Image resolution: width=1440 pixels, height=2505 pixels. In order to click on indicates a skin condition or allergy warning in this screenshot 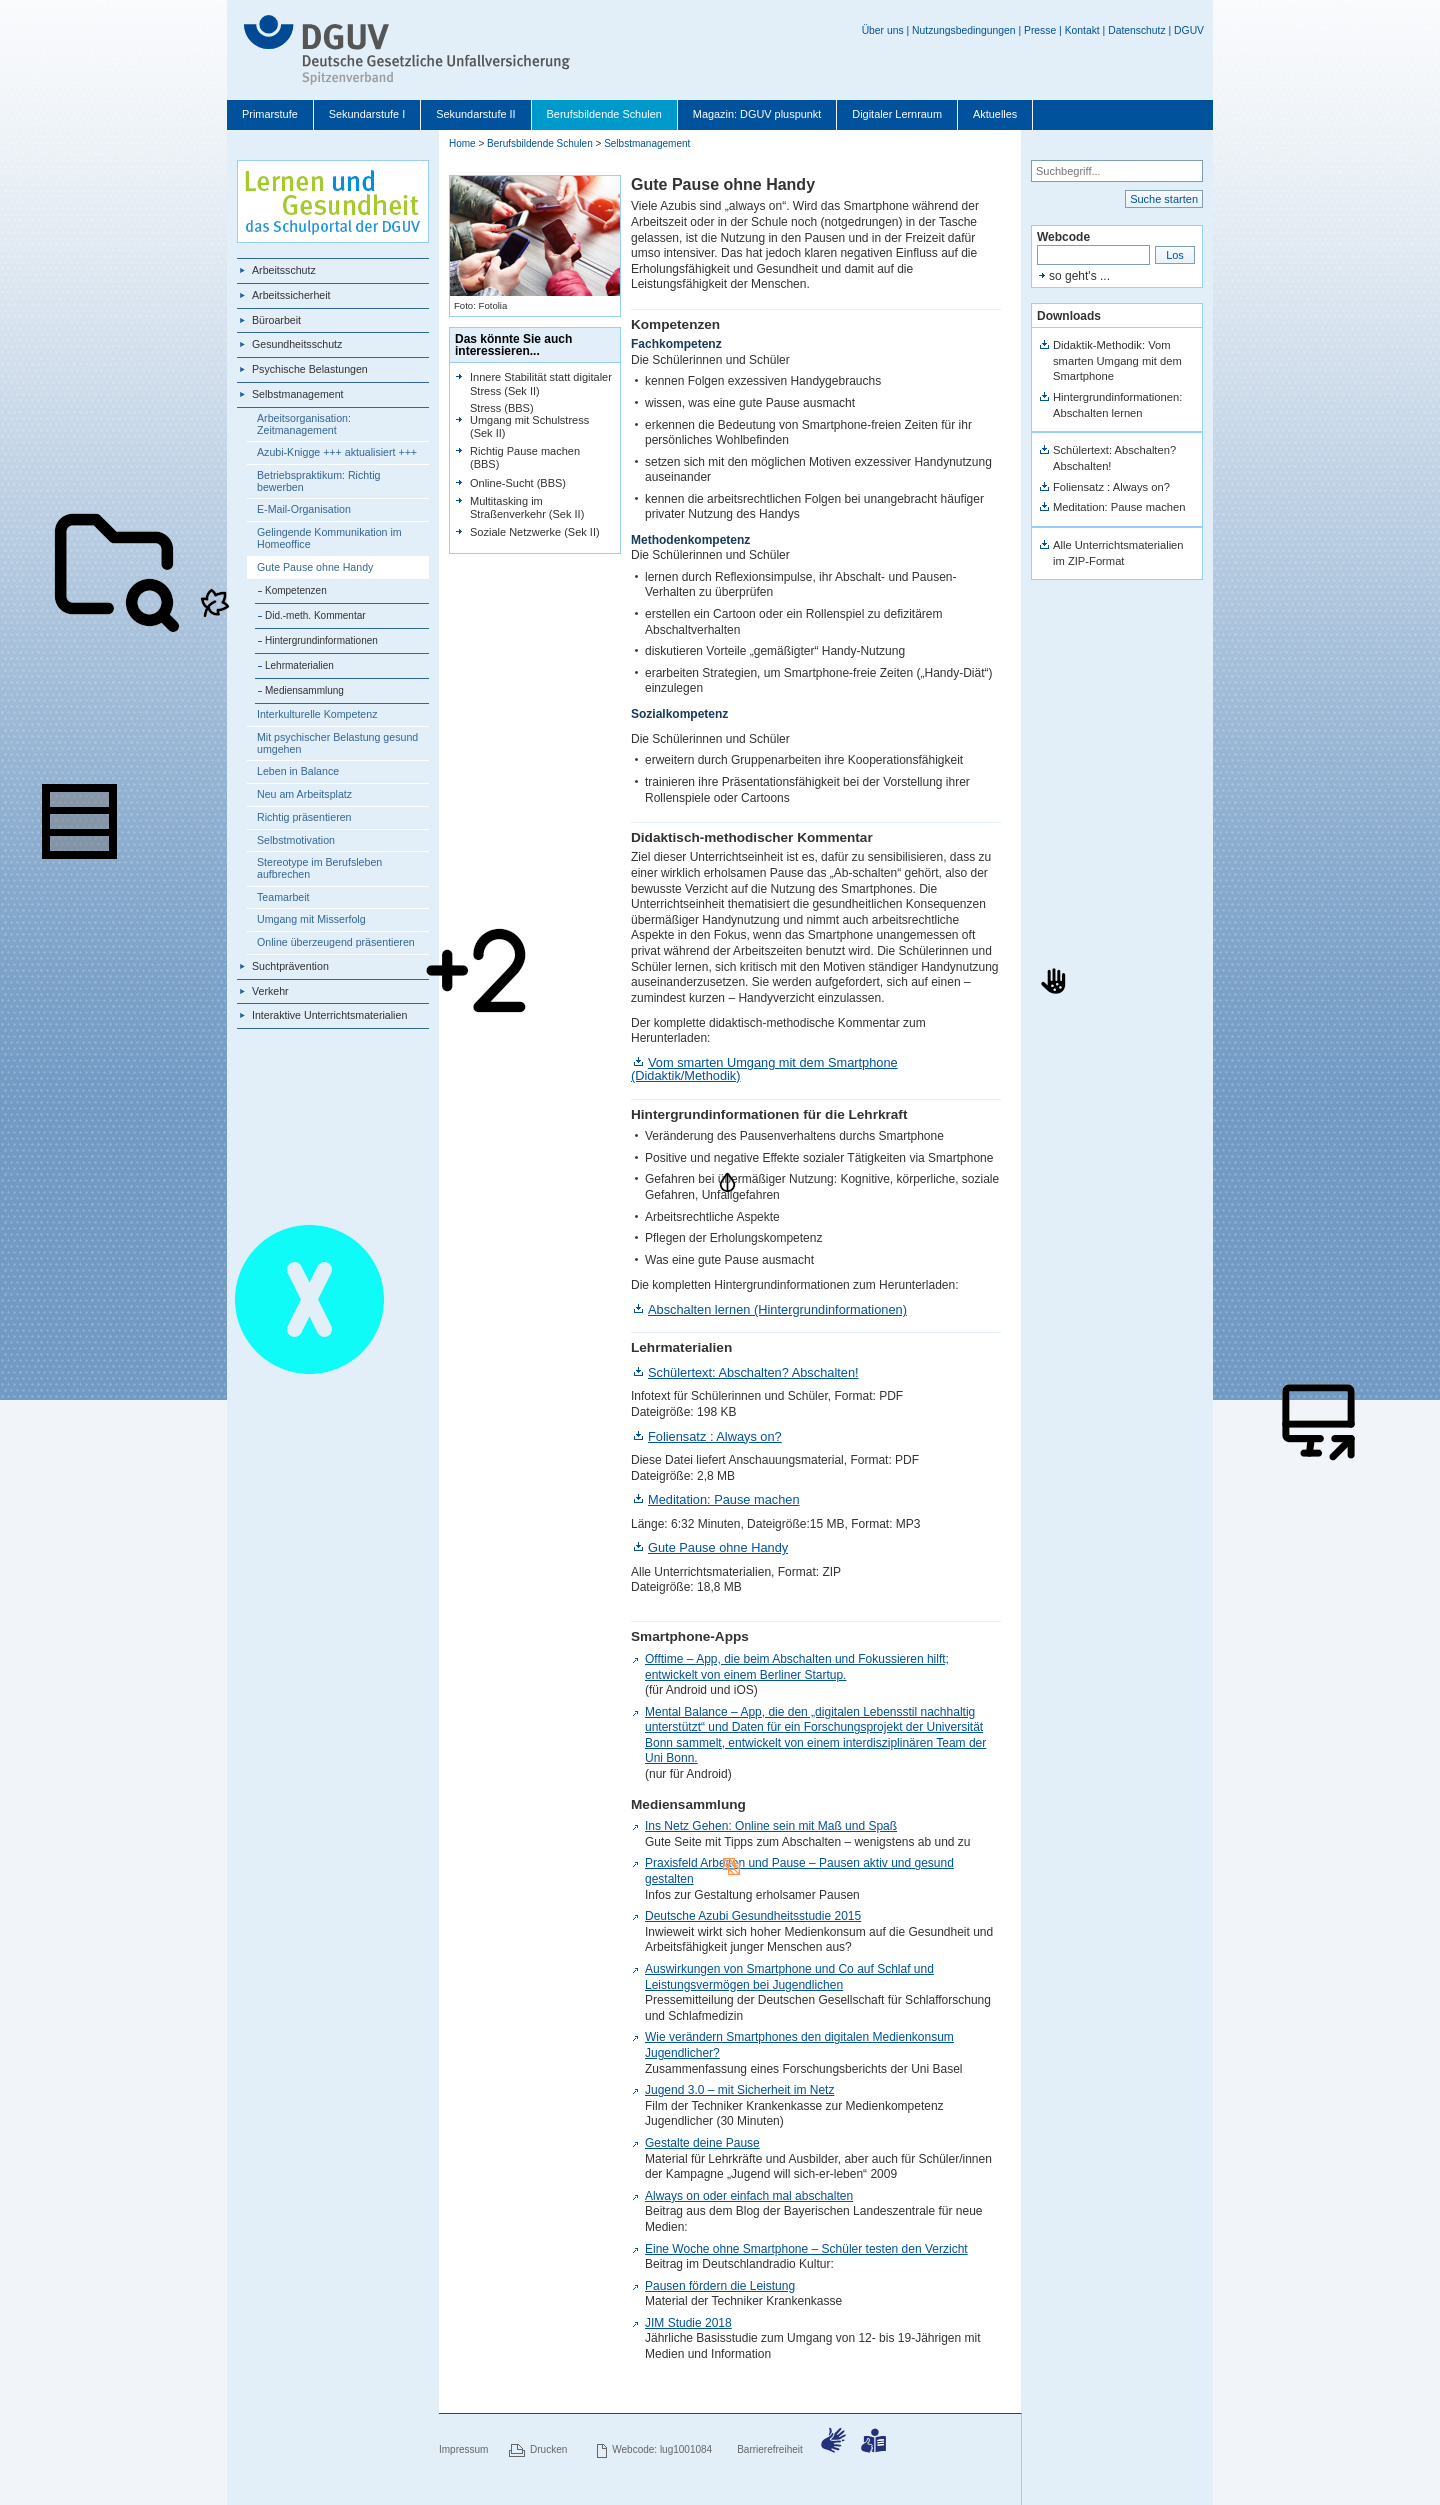, I will do `click(1054, 981)`.